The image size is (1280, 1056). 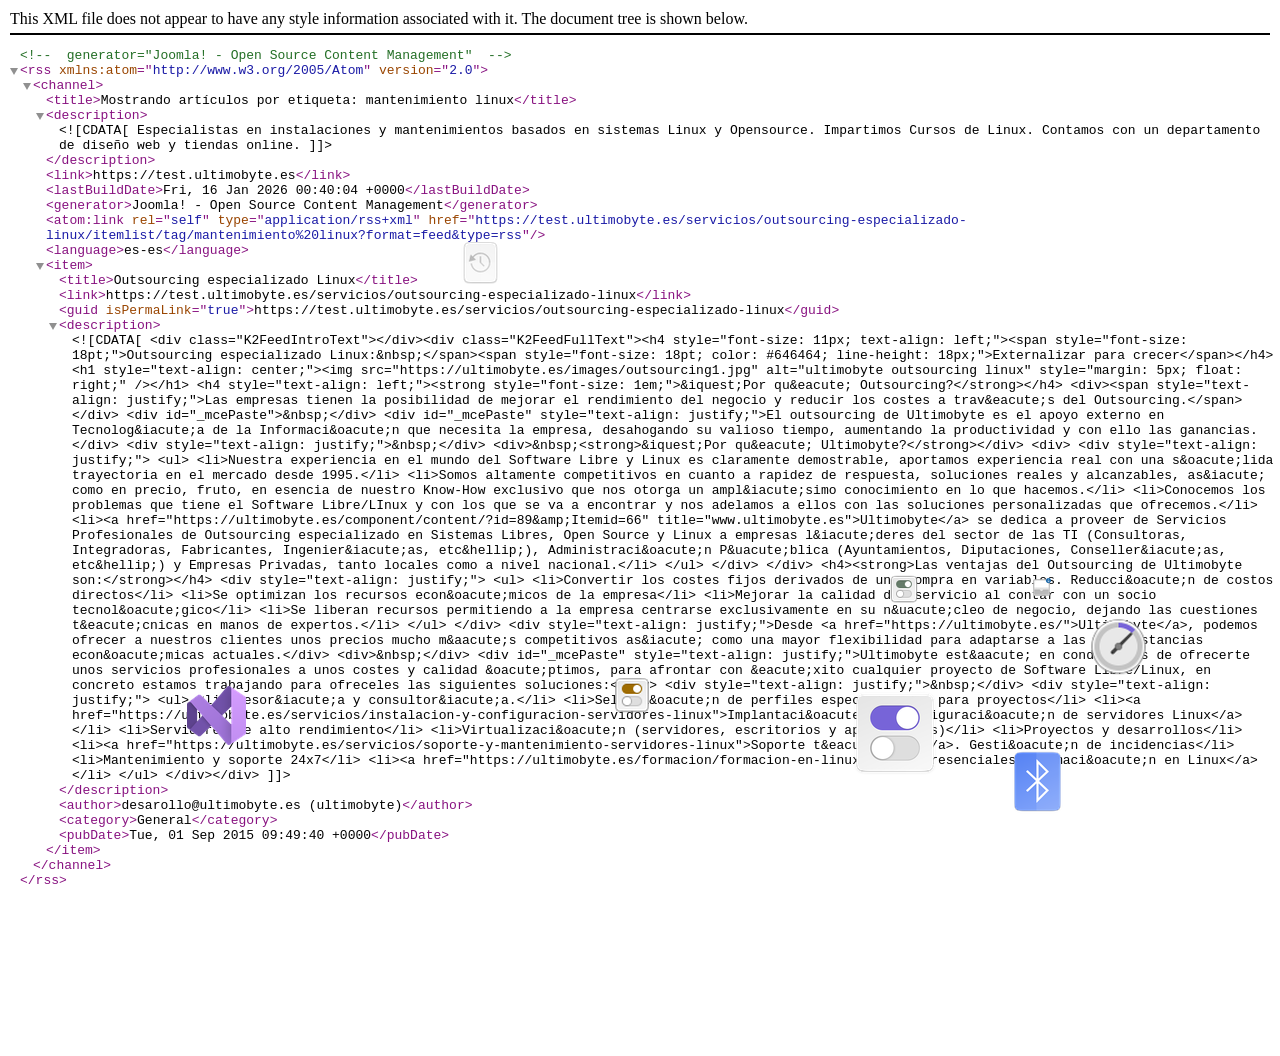 What do you see at coordinates (632, 695) in the screenshot?
I see `open gnome tweaks settings` at bounding box center [632, 695].